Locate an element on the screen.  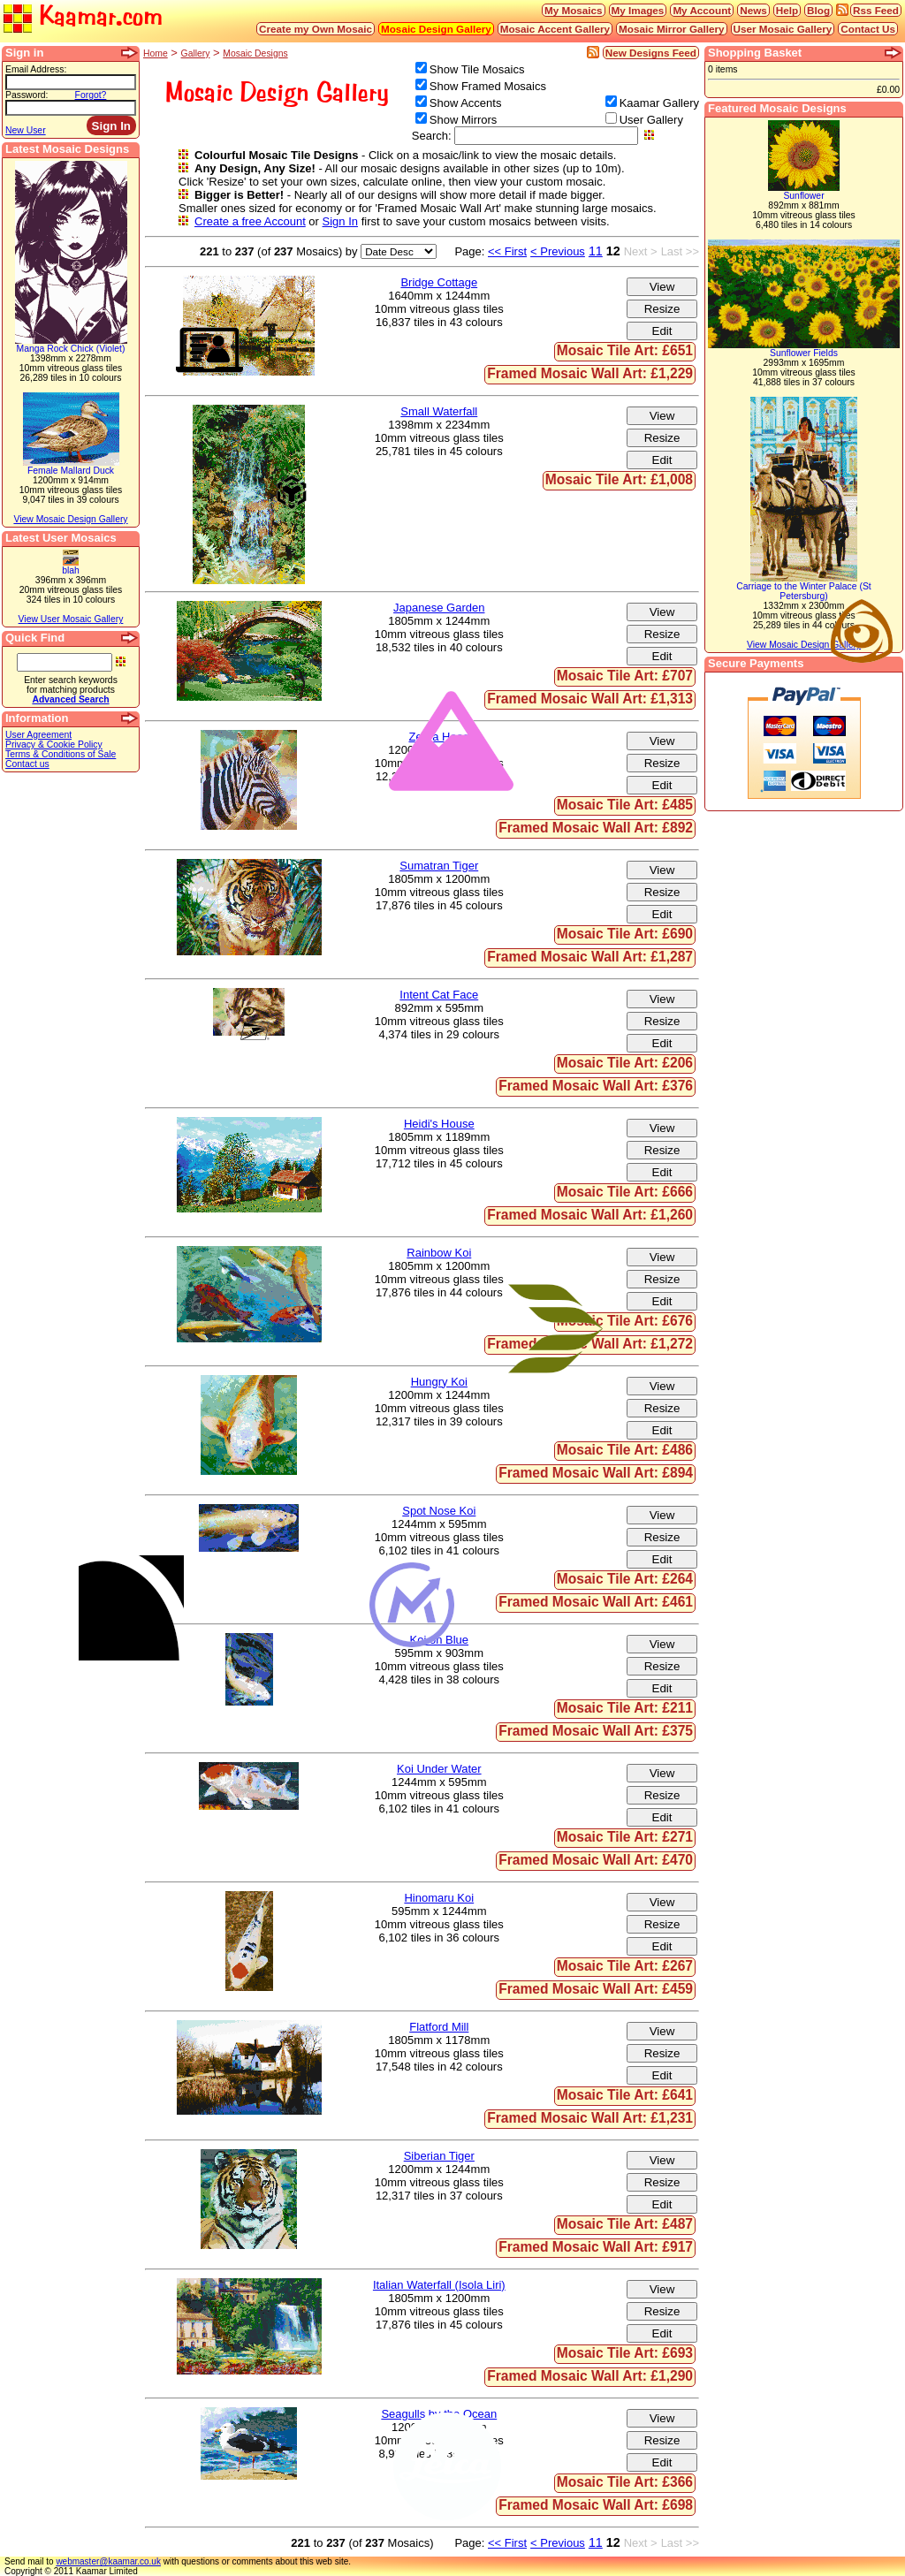
leica camera brand logo is located at coordinates (447, 2466).